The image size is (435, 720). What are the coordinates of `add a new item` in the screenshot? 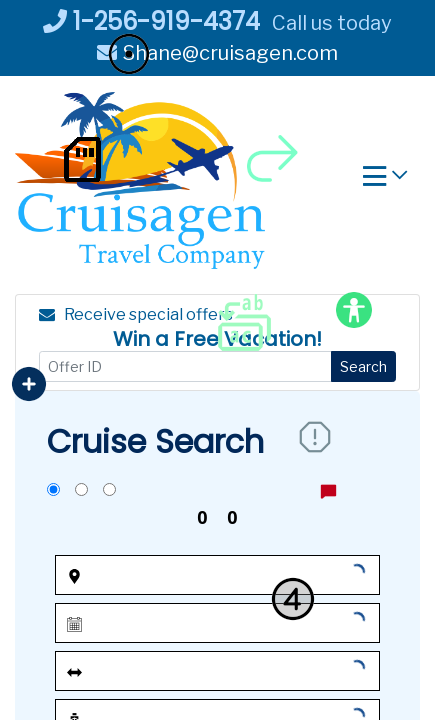 It's located at (29, 384).